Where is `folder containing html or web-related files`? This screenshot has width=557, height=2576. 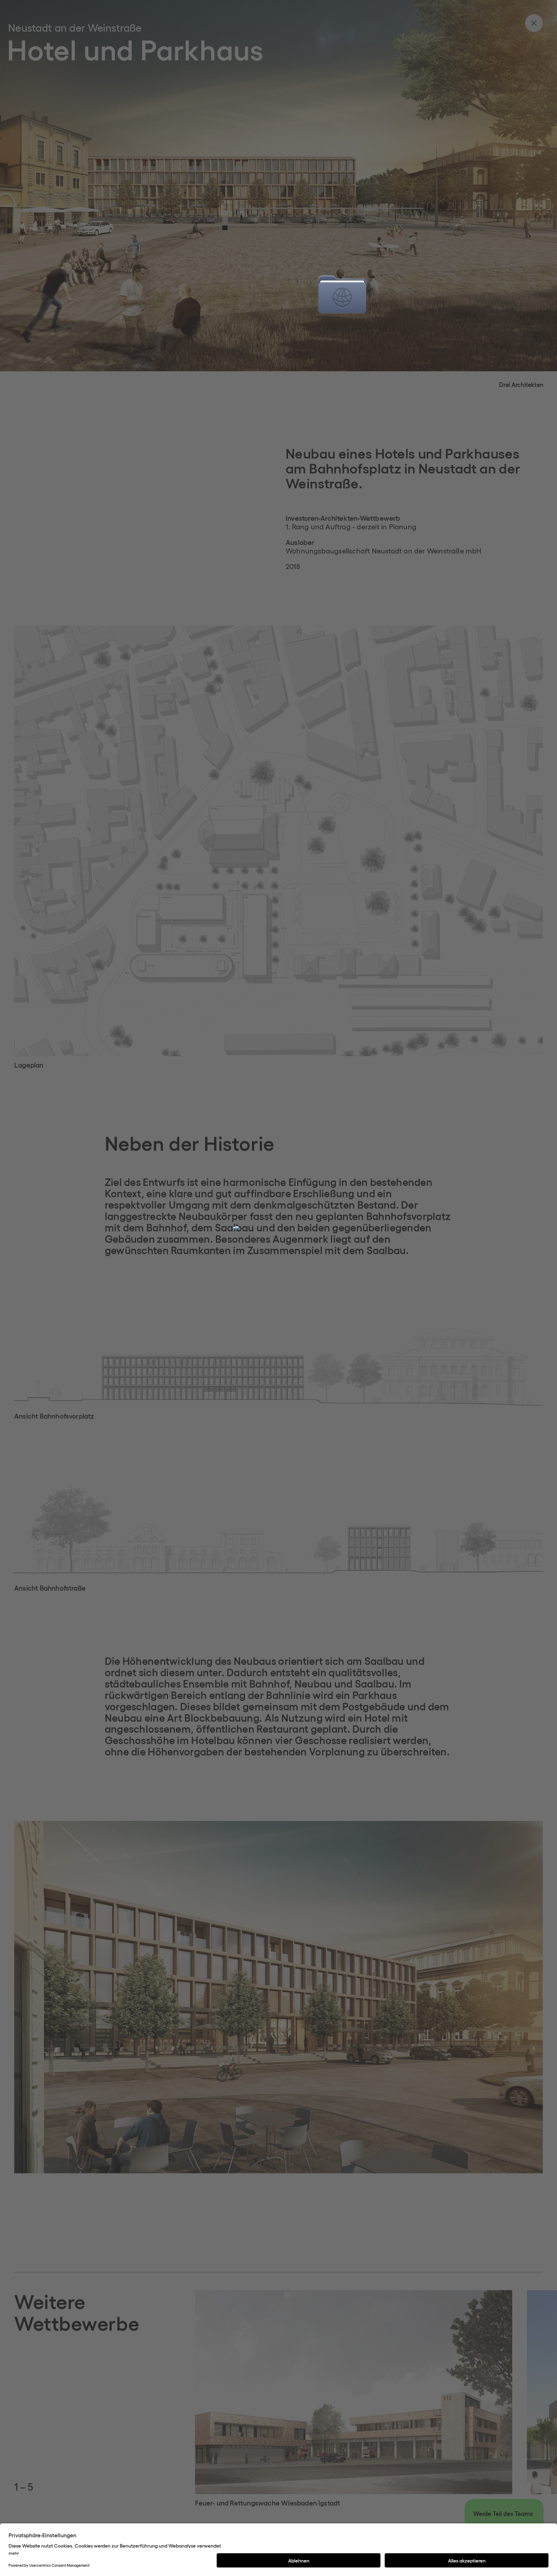
folder containing html or web-related files is located at coordinates (342, 294).